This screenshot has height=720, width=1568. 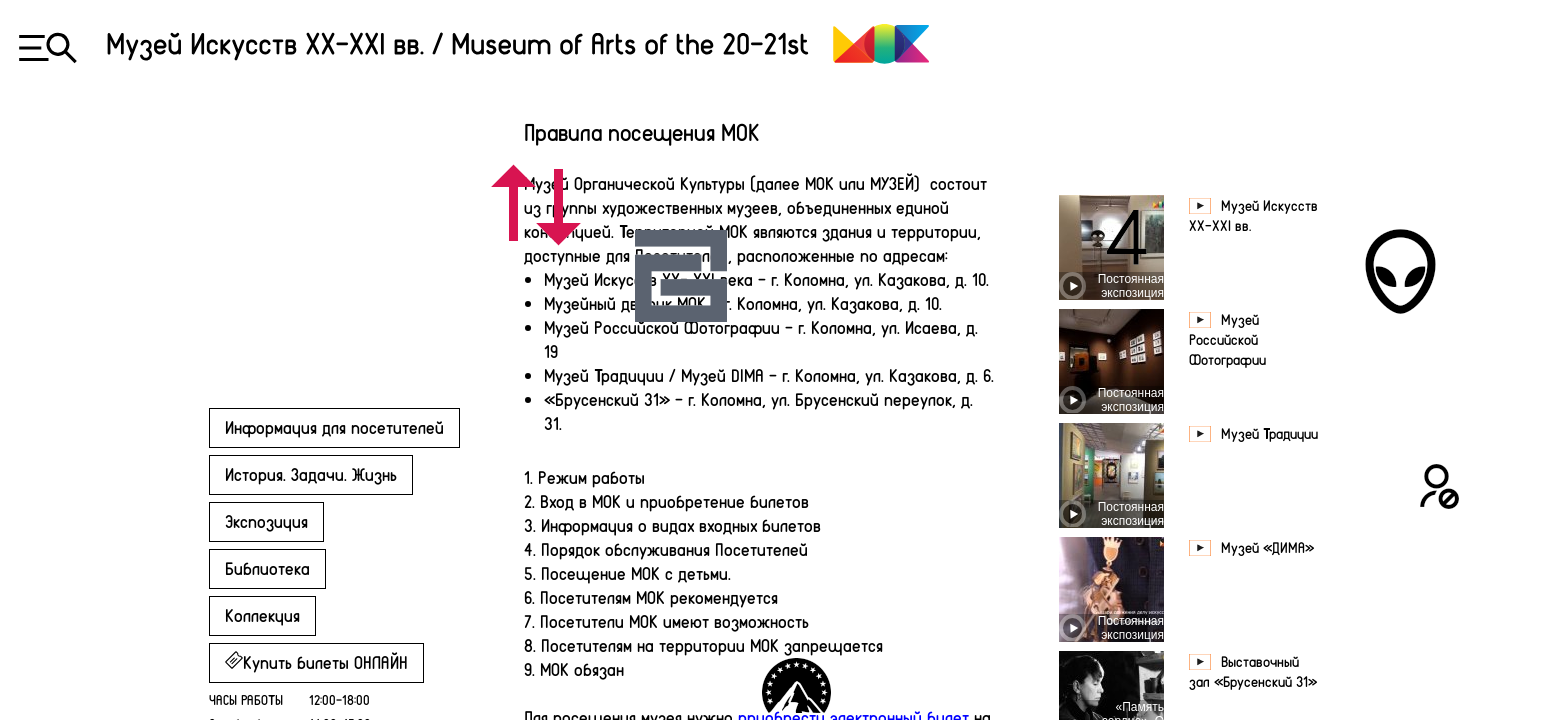 I want to click on block or ban a user, so click(x=1436, y=486).